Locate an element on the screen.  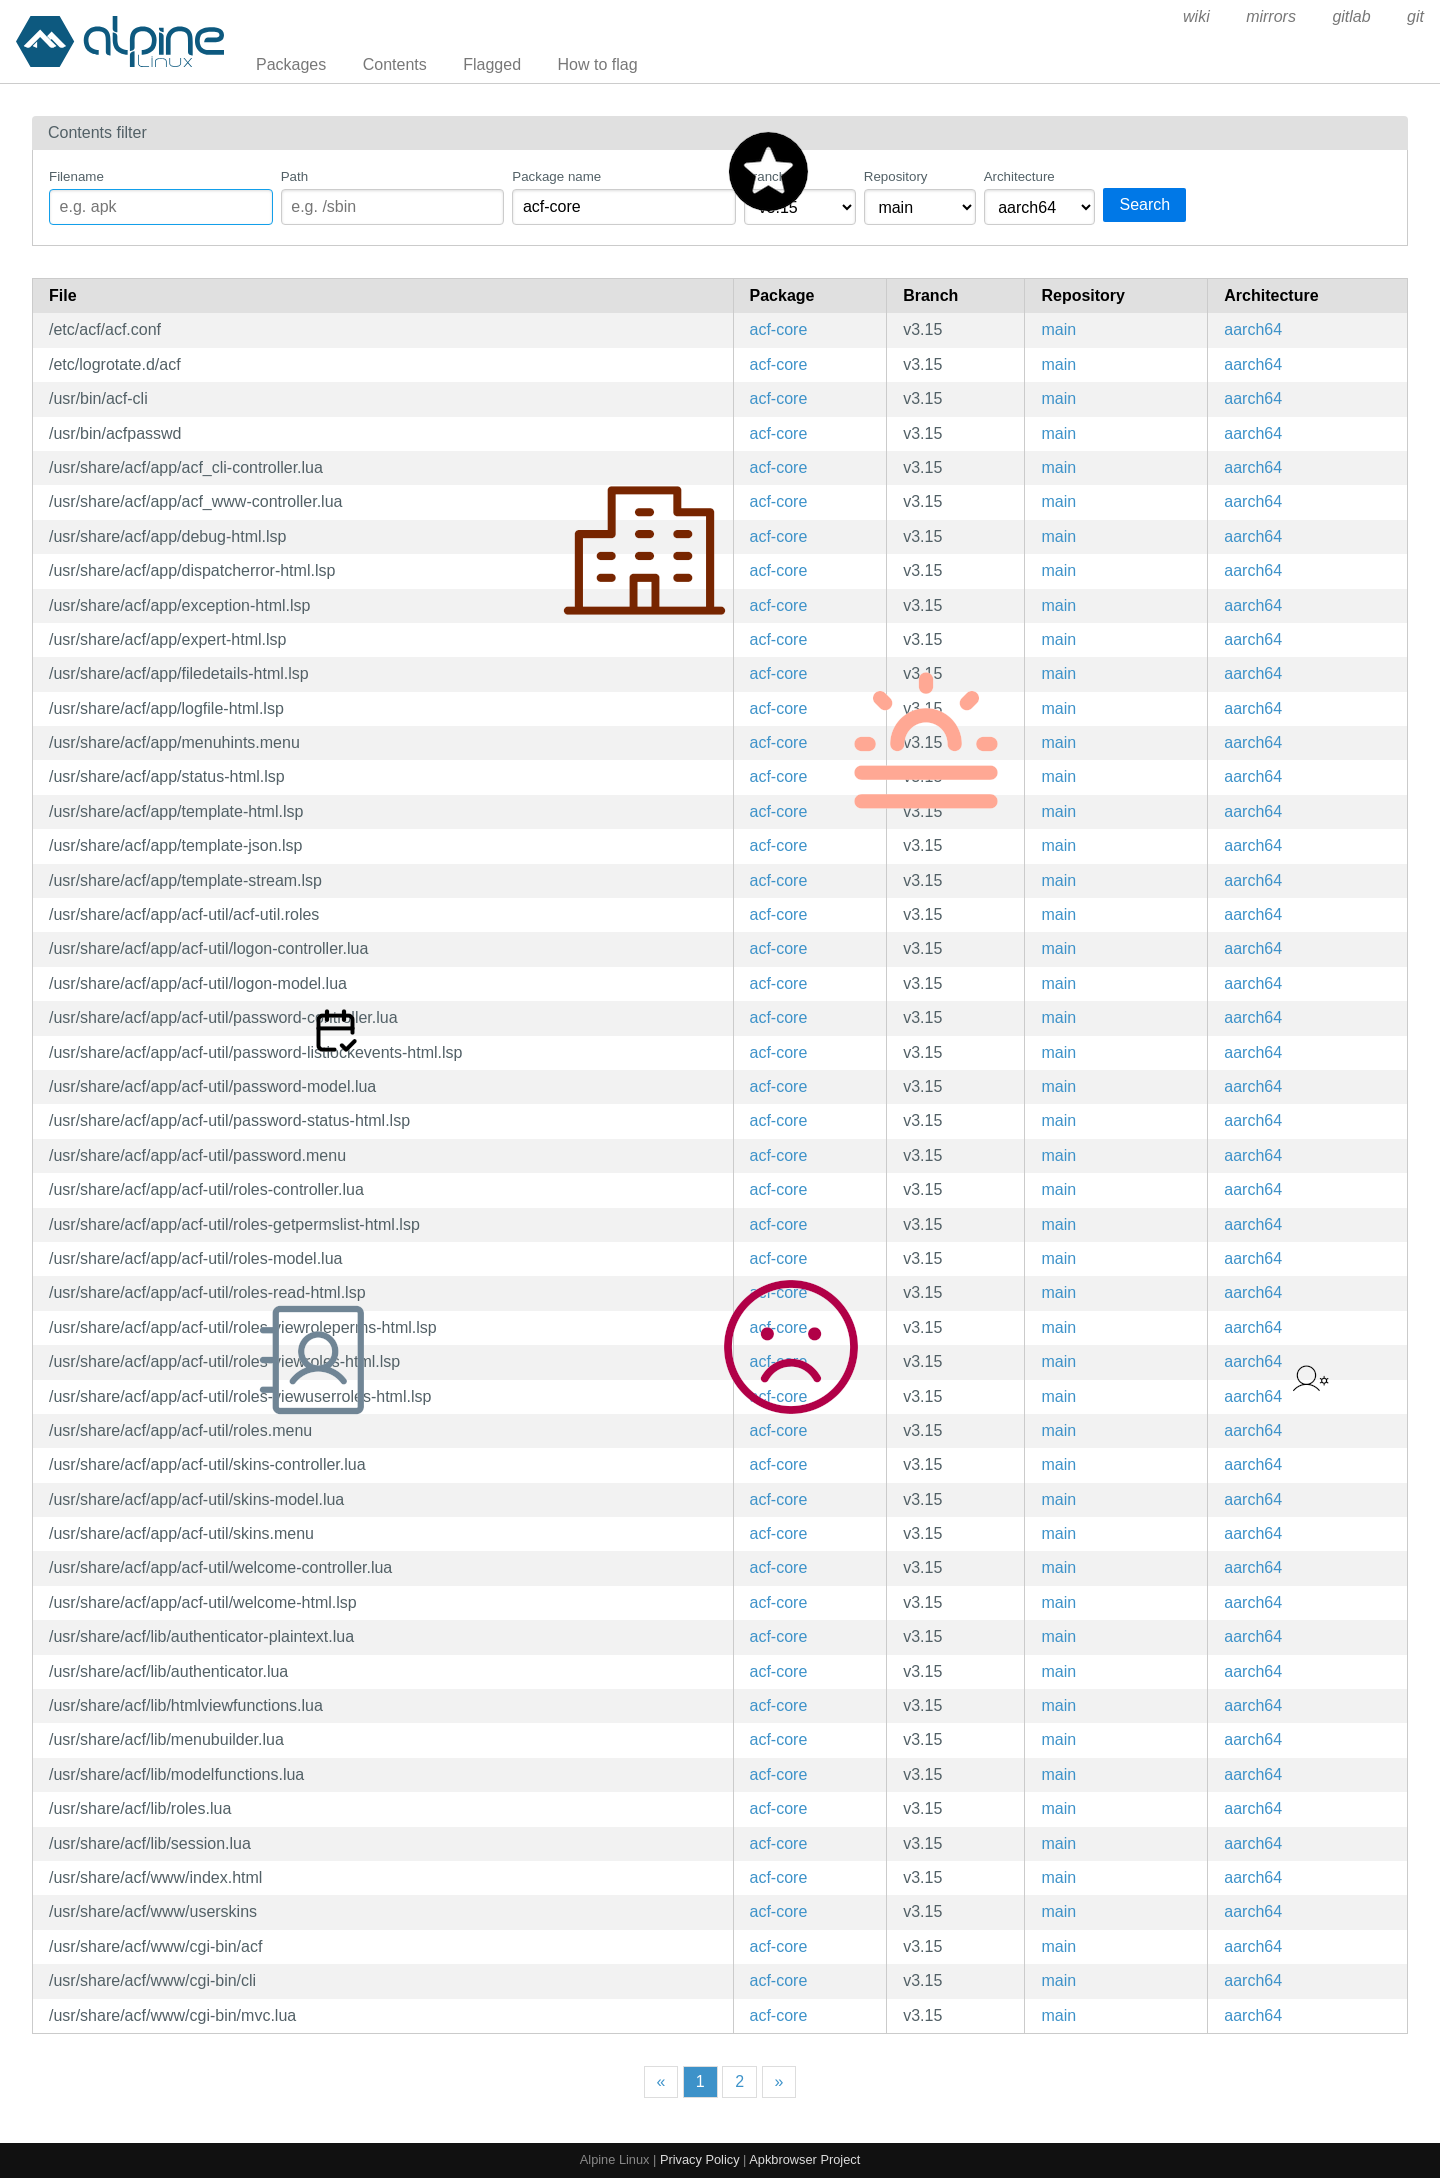
access user settings is located at coordinates (1309, 1379).